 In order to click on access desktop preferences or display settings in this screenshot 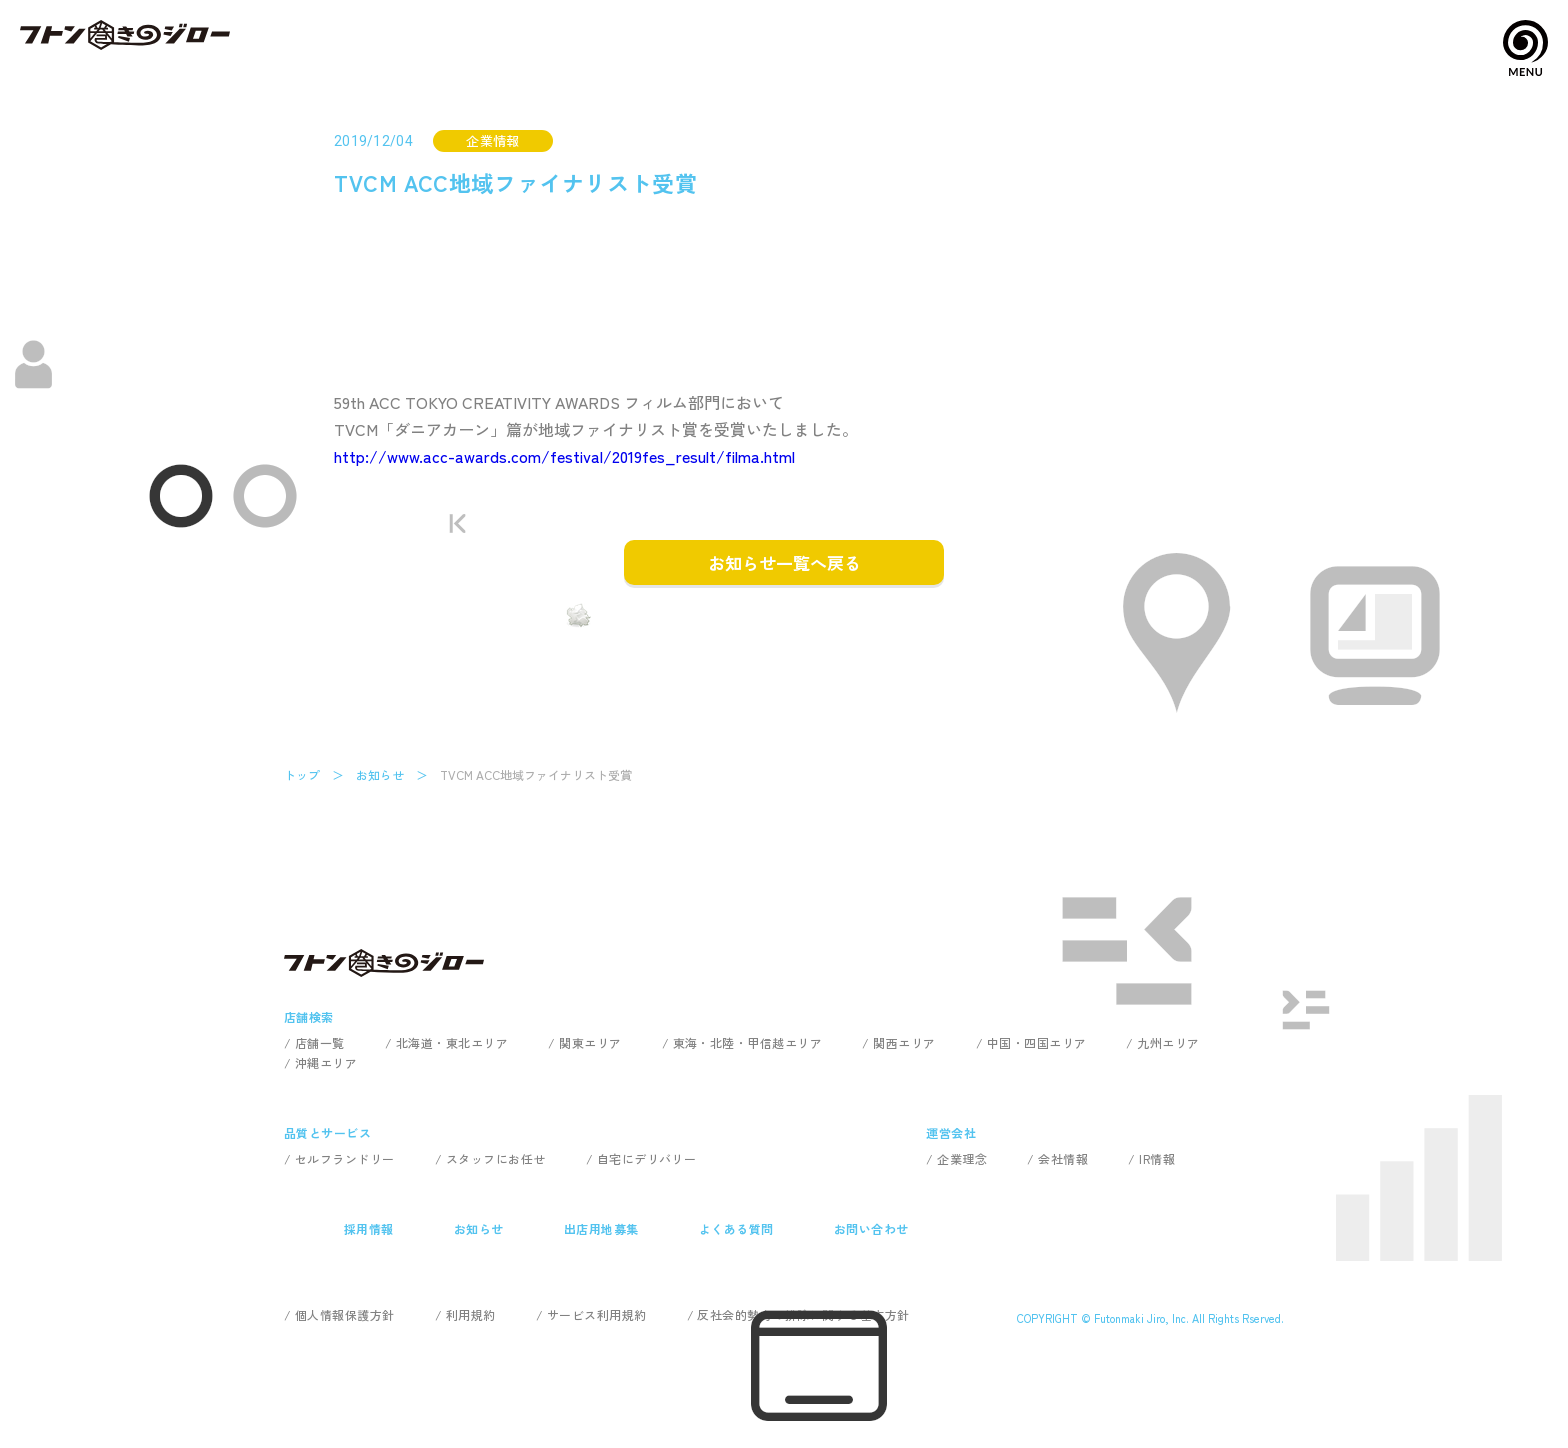, I will do `click(819, 1370)`.